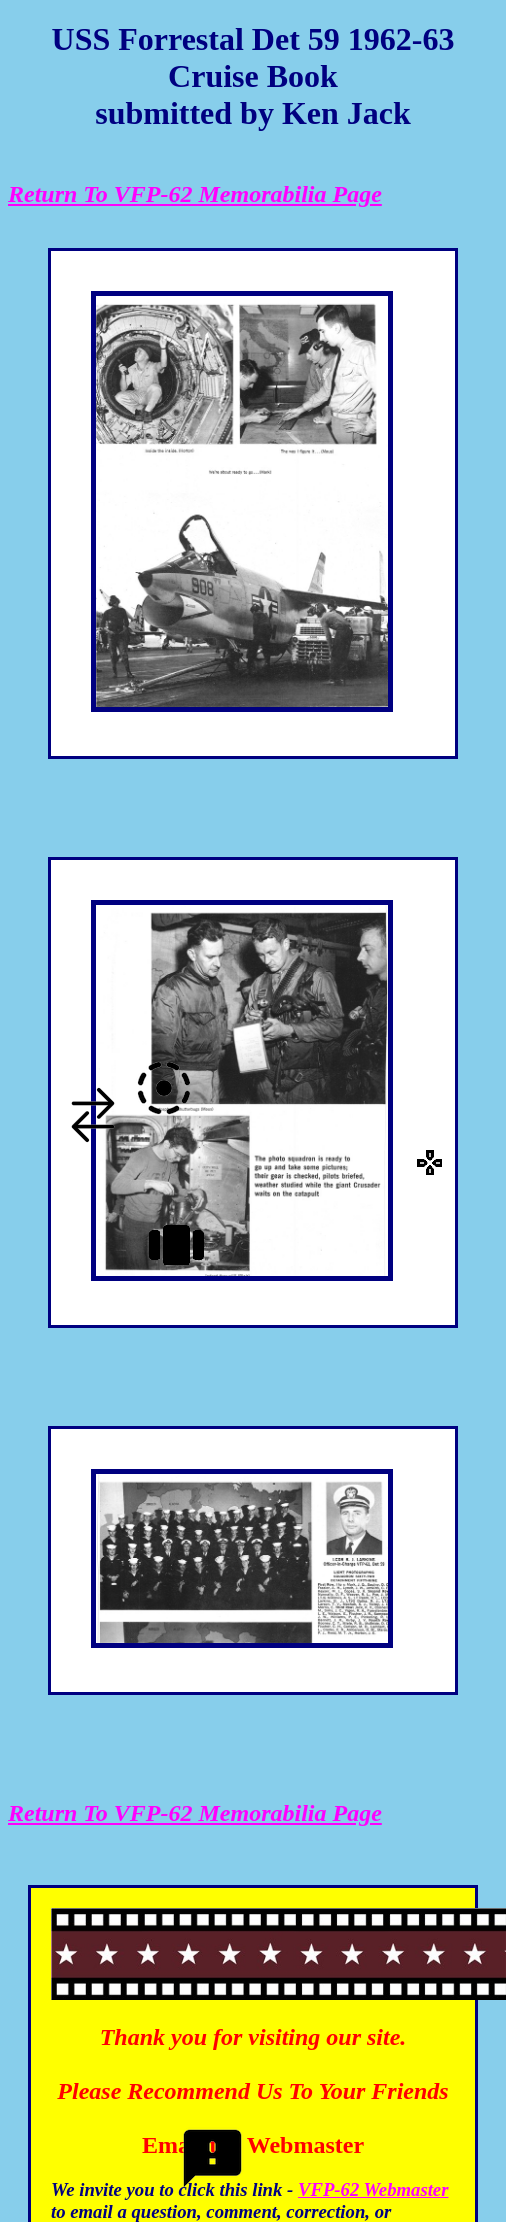 The height and width of the screenshot is (2222, 506). Describe the element at coordinates (430, 1163) in the screenshot. I see `access games or gaming section` at that location.